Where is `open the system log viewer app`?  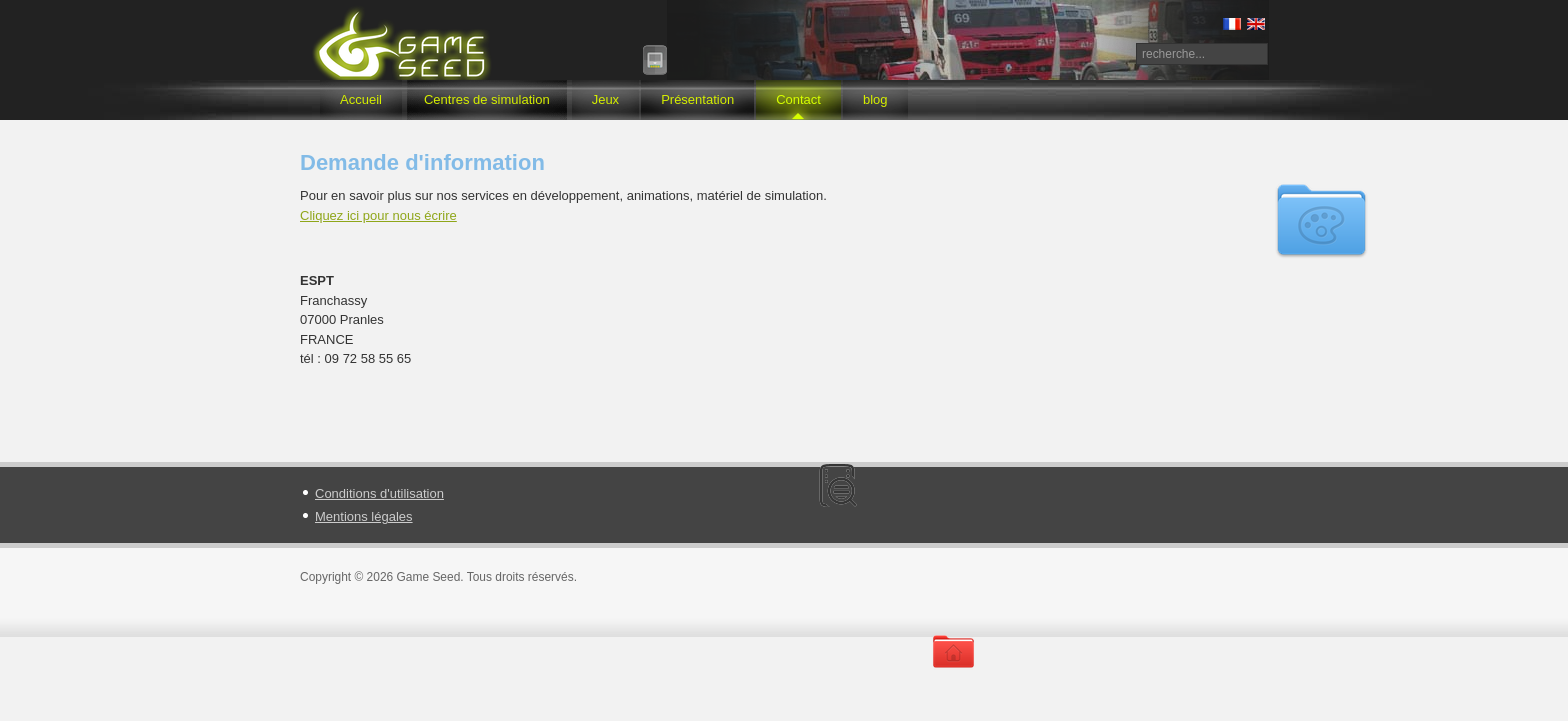
open the system log viewer app is located at coordinates (838, 485).